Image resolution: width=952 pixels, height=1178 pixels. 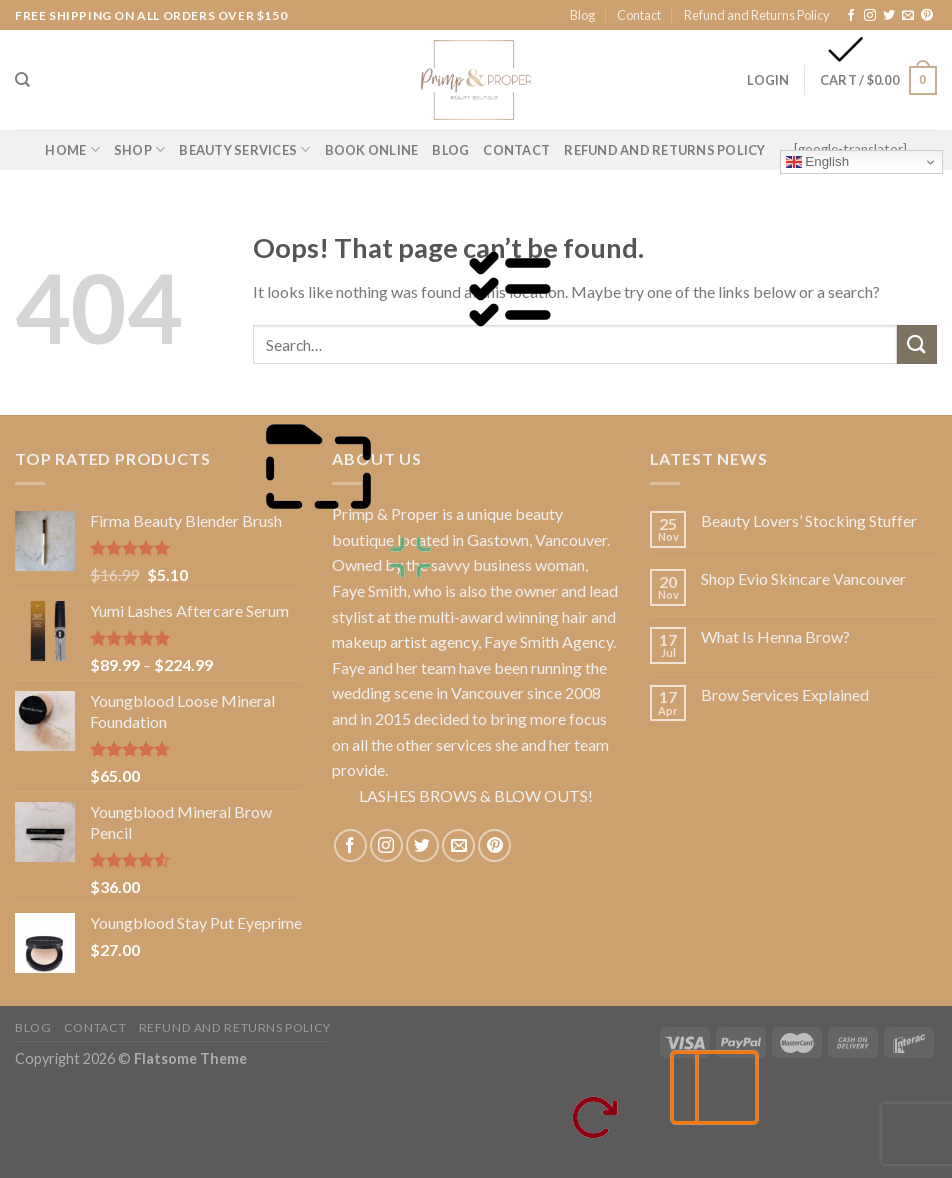 What do you see at coordinates (845, 48) in the screenshot?
I see `confirm or submit an action` at bounding box center [845, 48].